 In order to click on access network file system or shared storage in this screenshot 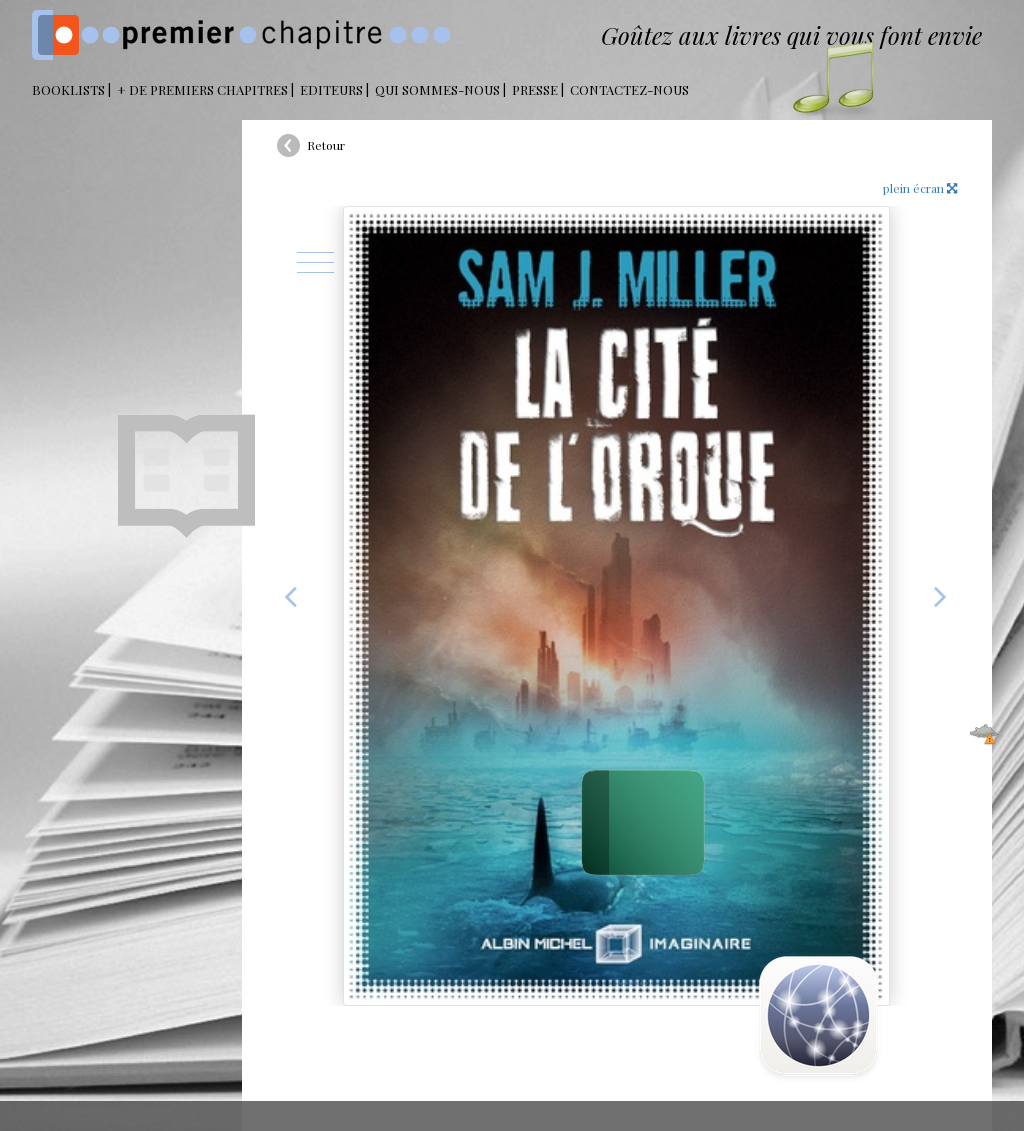, I will do `click(818, 1015)`.